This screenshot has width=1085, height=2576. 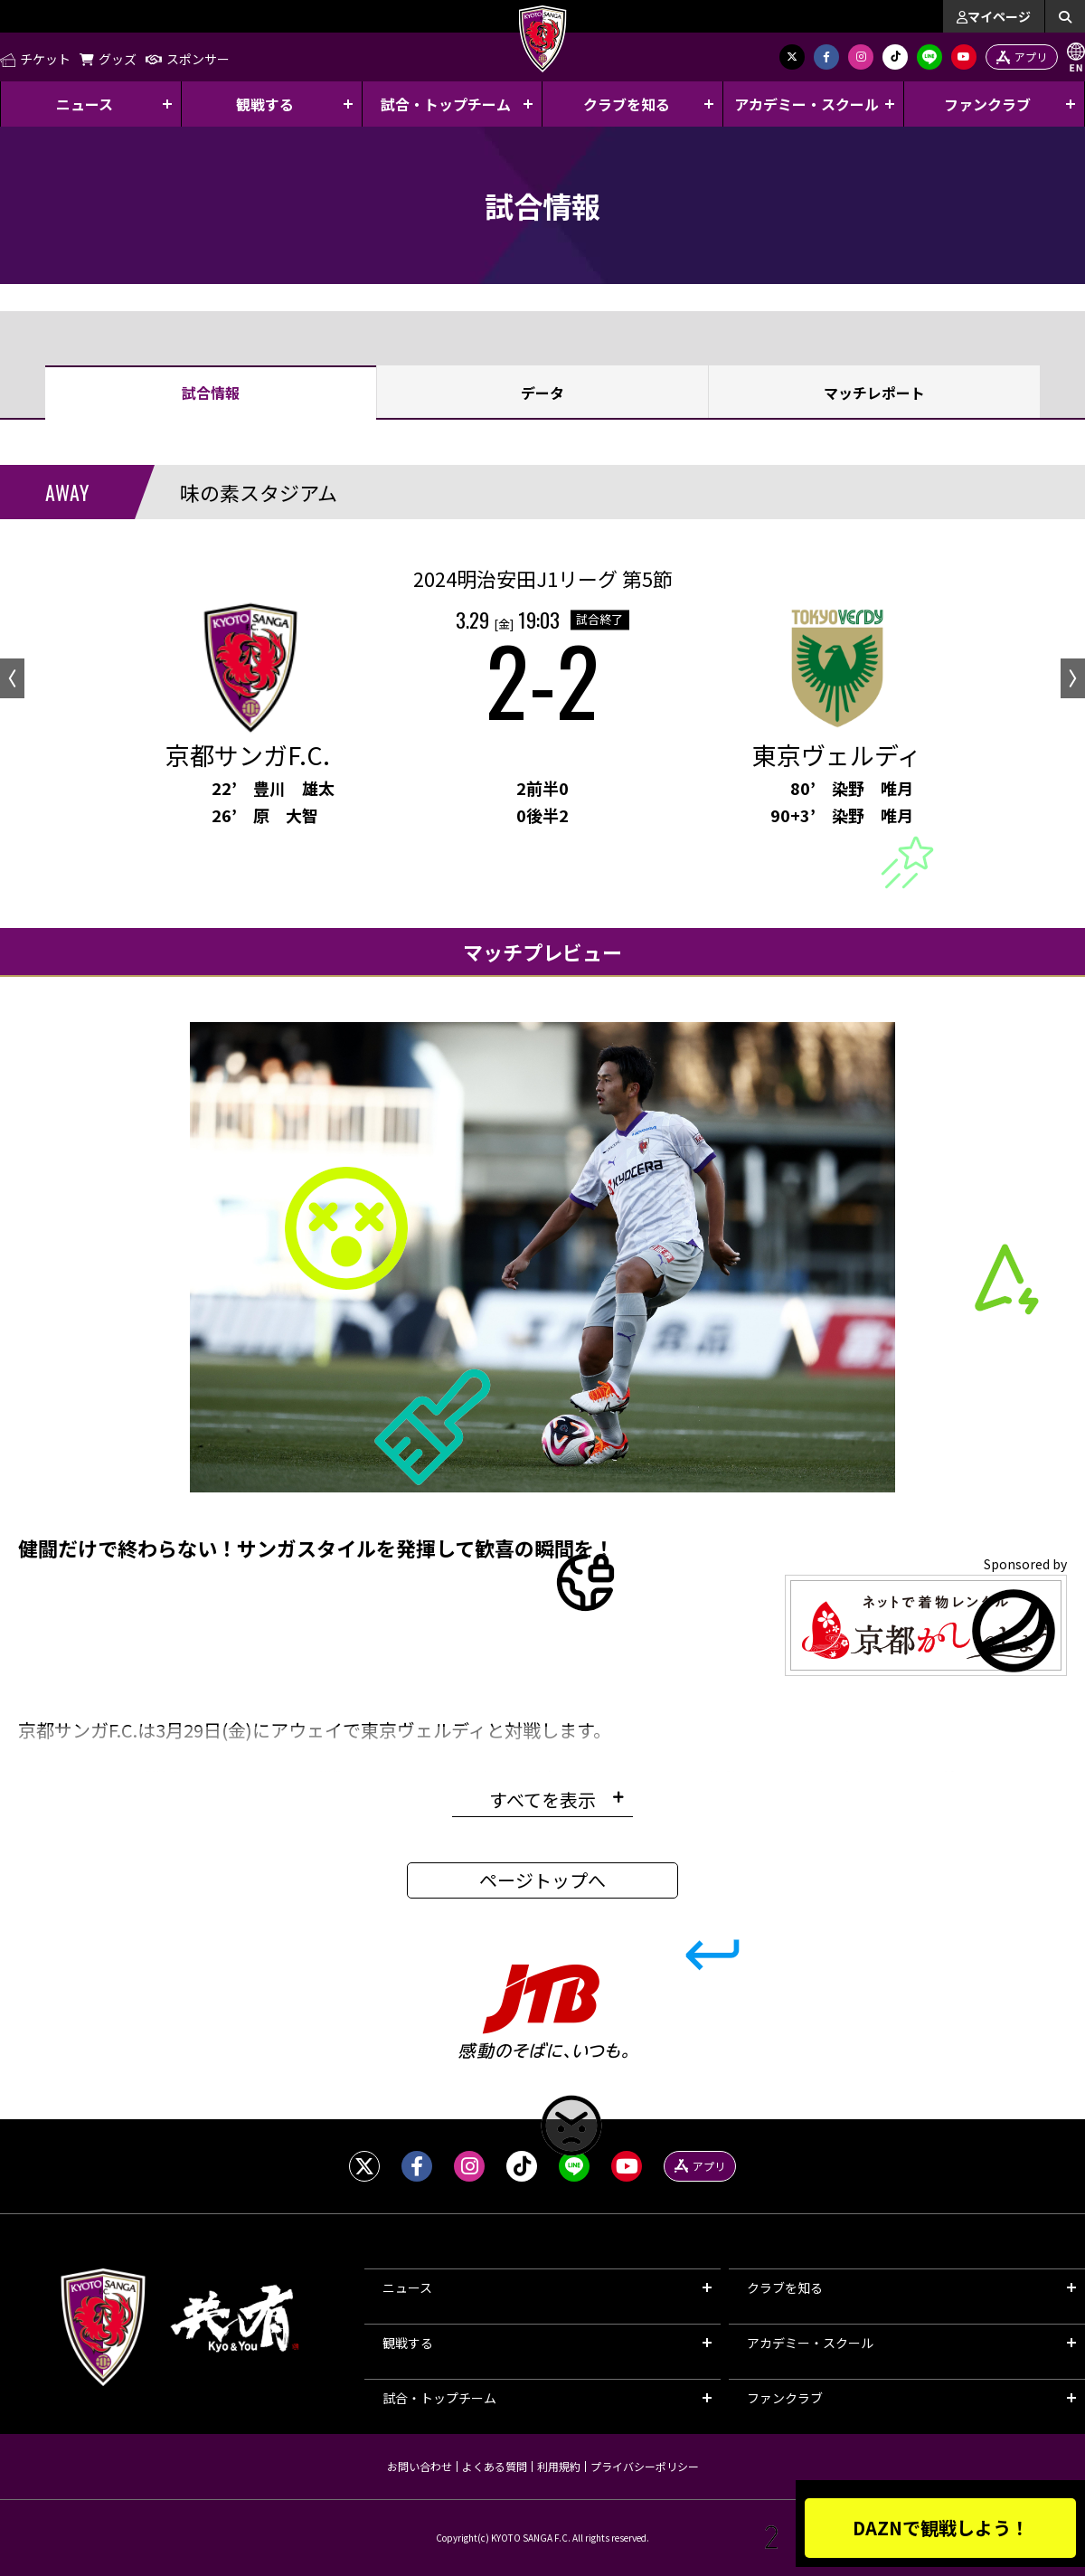 What do you see at coordinates (1005, 1277) in the screenshot?
I see `quick navigation or fast route option` at bounding box center [1005, 1277].